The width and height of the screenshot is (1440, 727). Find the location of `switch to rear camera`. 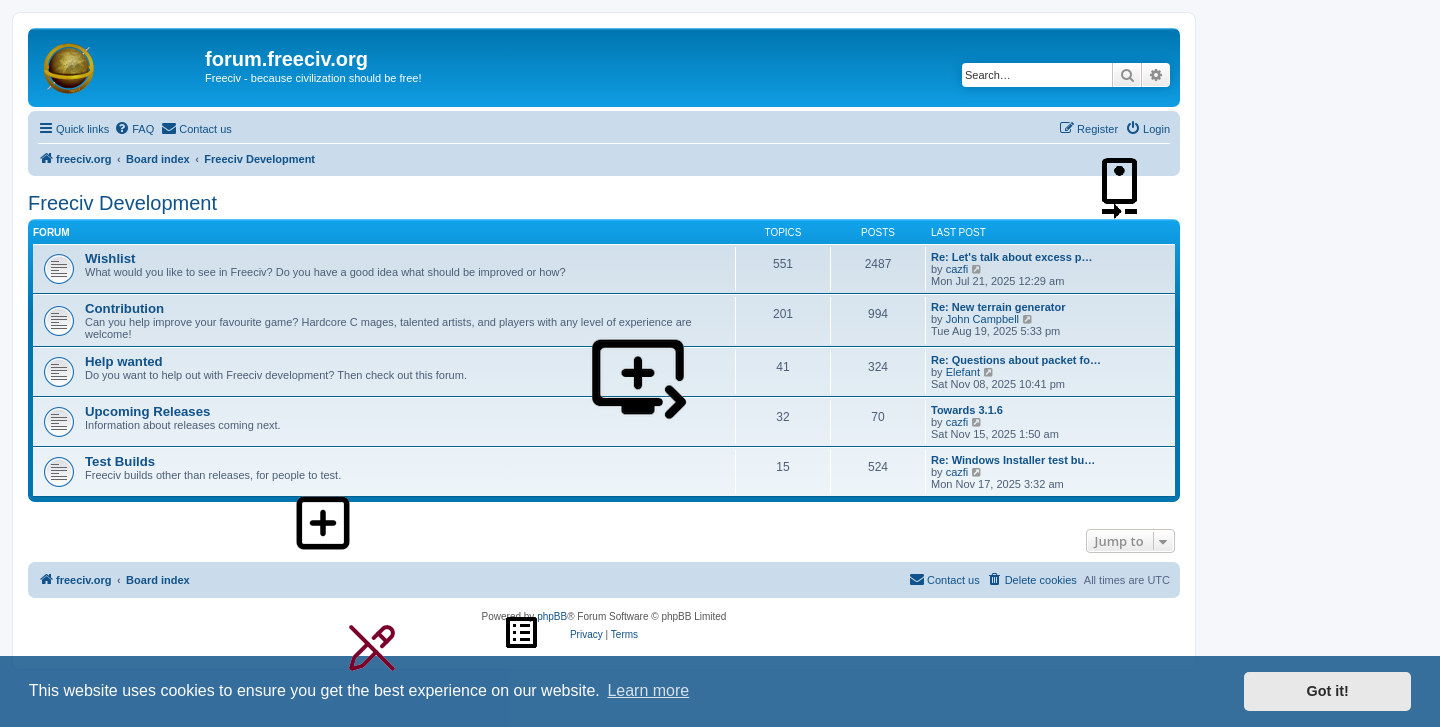

switch to rear camera is located at coordinates (1119, 188).